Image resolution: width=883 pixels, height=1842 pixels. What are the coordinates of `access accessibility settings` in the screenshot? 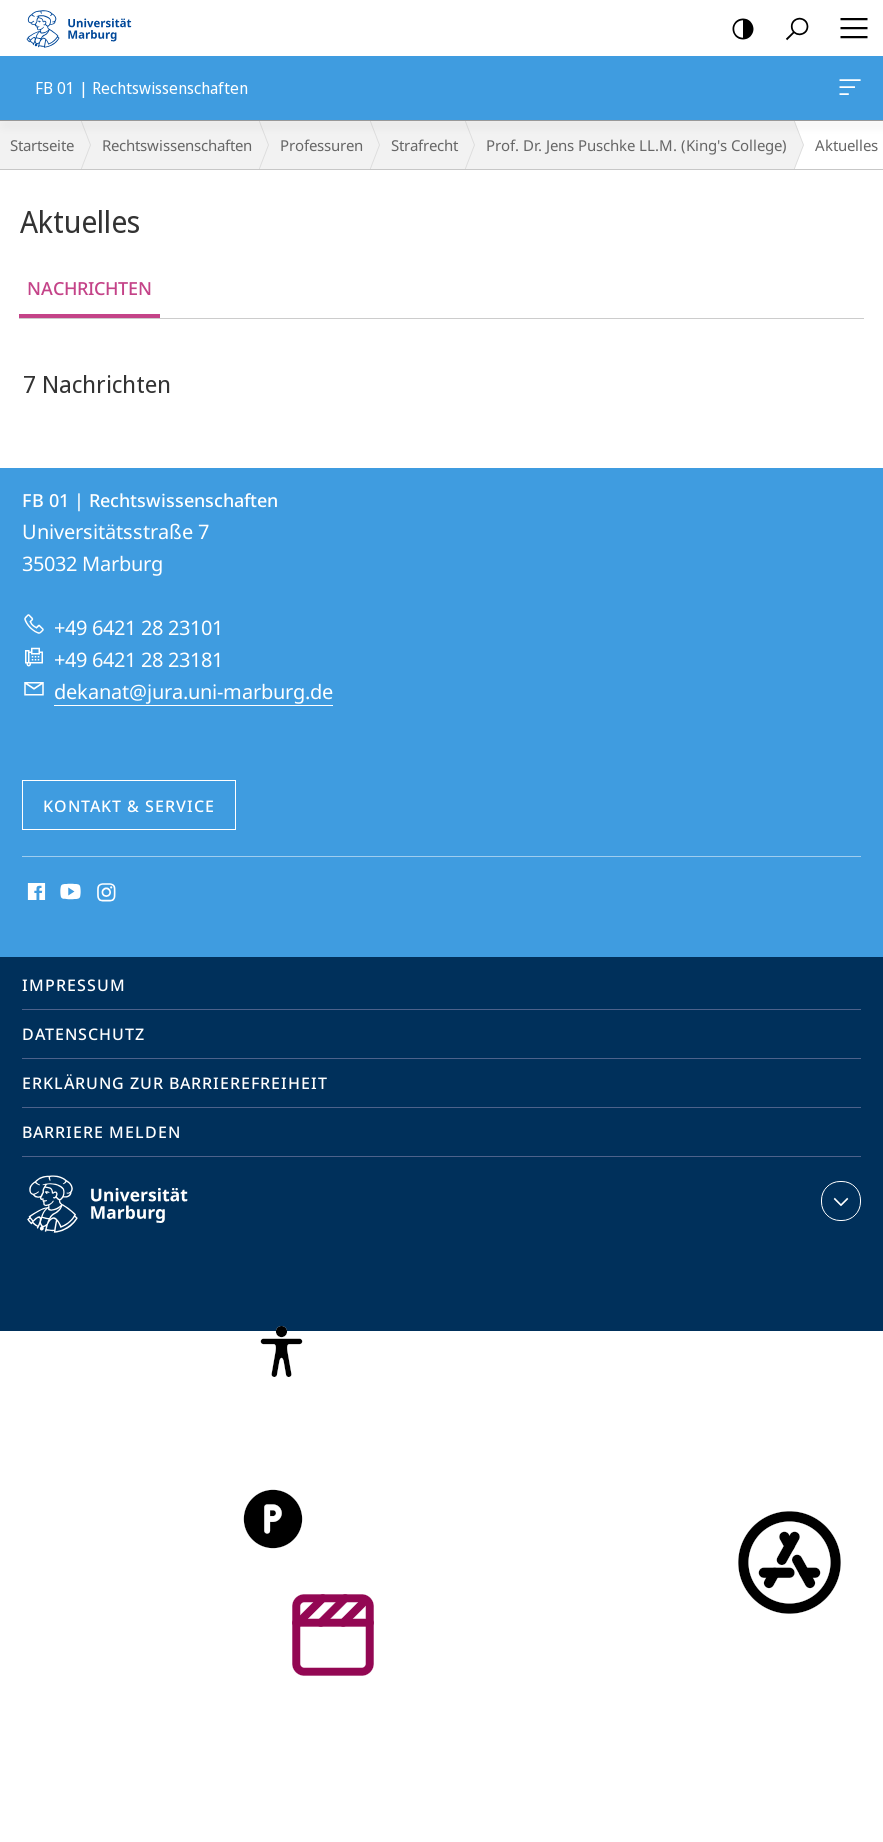 It's located at (281, 1351).